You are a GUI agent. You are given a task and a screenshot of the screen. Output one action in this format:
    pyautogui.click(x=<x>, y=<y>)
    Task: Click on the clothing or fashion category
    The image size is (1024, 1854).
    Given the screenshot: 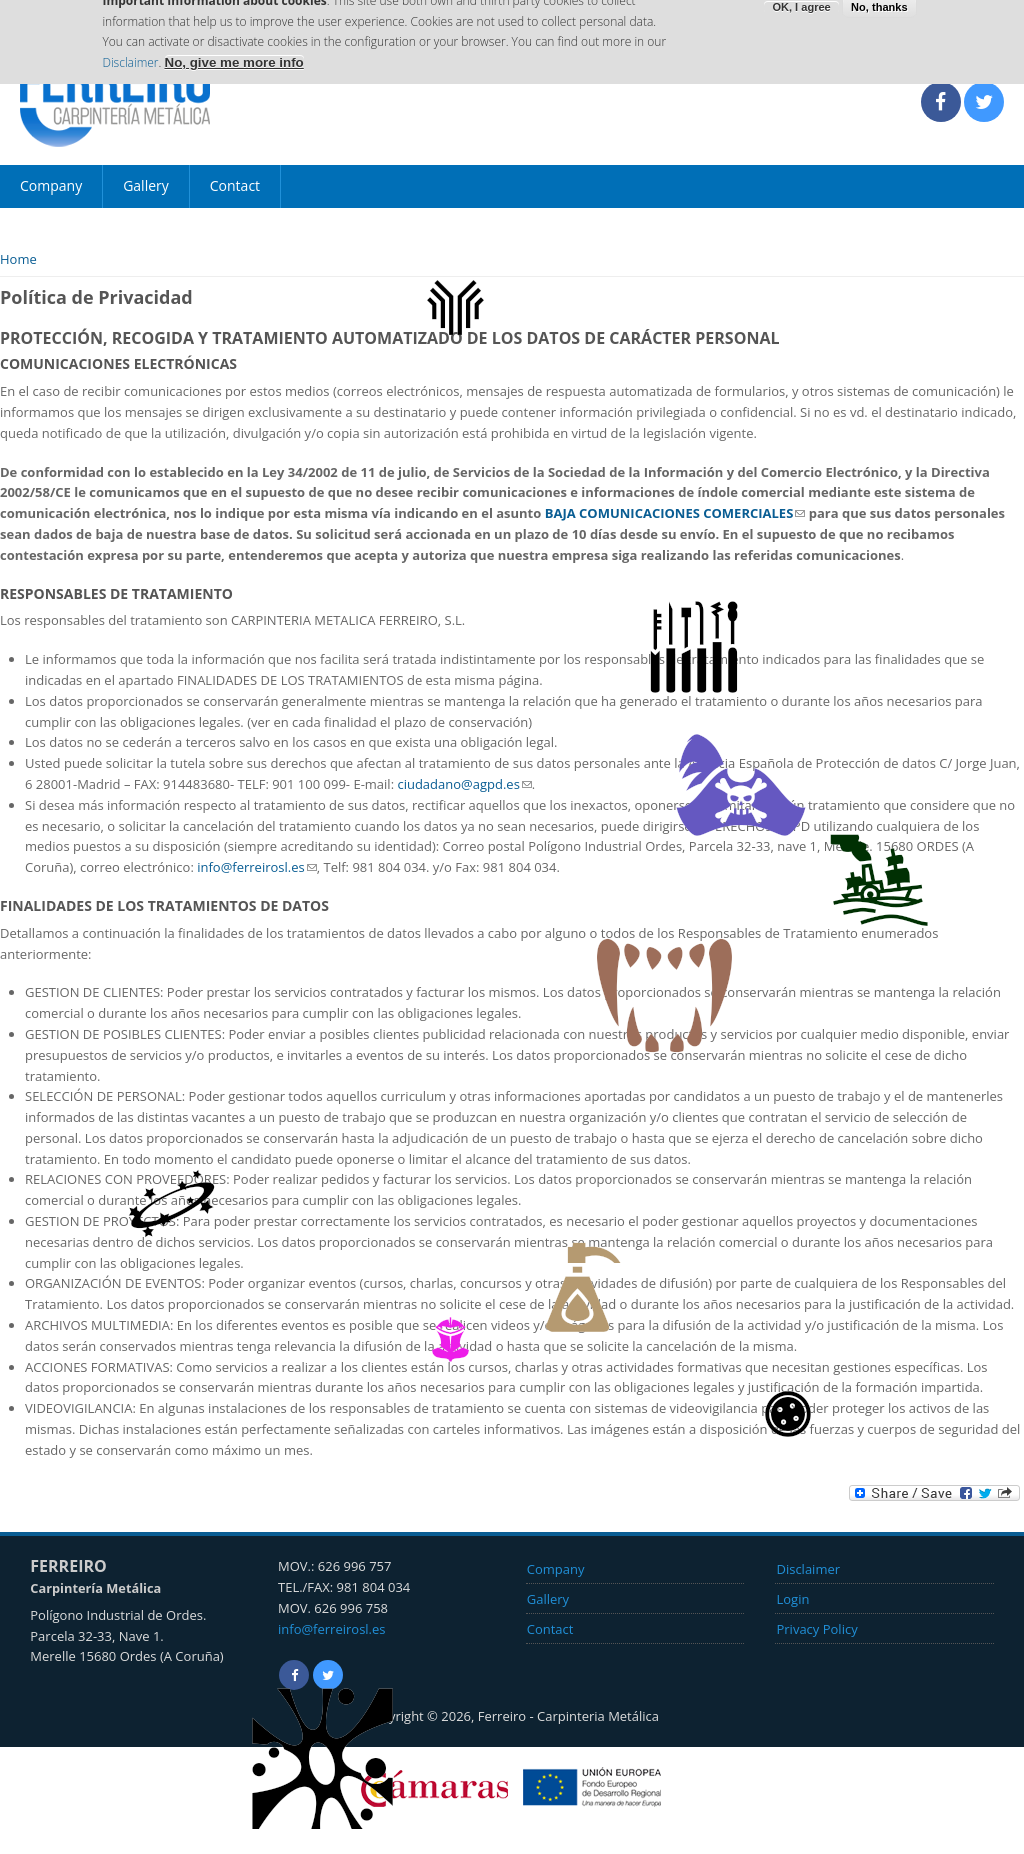 What is the action you would take?
    pyautogui.click(x=788, y=1414)
    